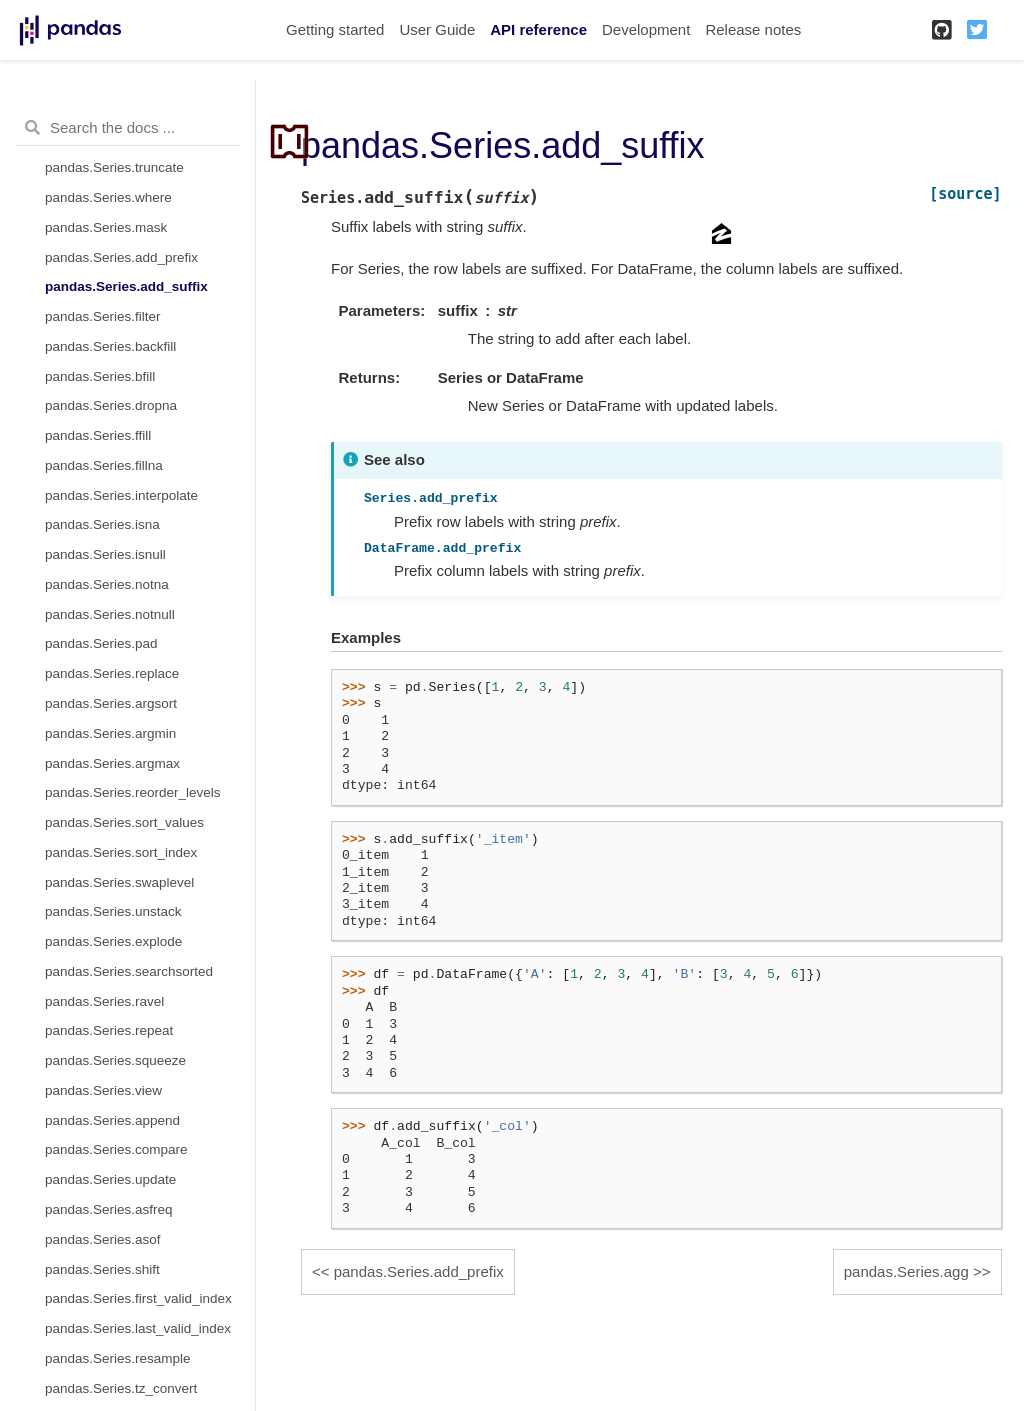 This screenshot has width=1024, height=1411. What do you see at coordinates (289, 141) in the screenshot?
I see `view available coupons or vouchers` at bounding box center [289, 141].